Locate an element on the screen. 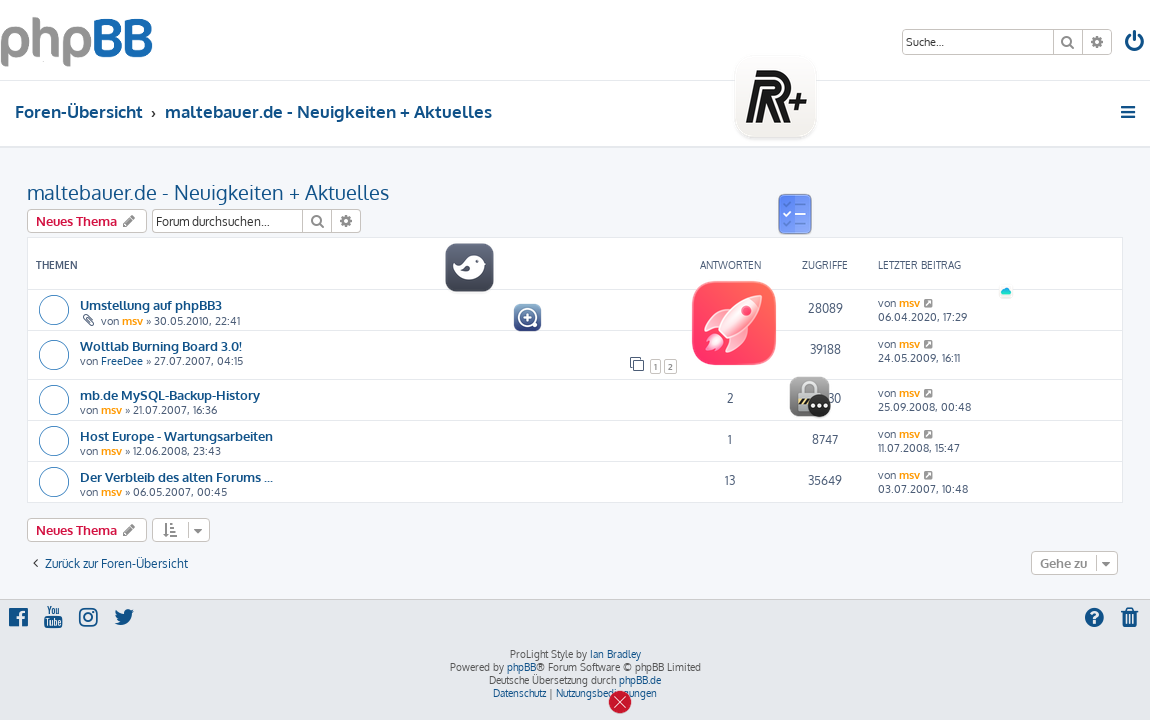 This screenshot has width=1150, height=720. open synology assistant app is located at coordinates (527, 317).